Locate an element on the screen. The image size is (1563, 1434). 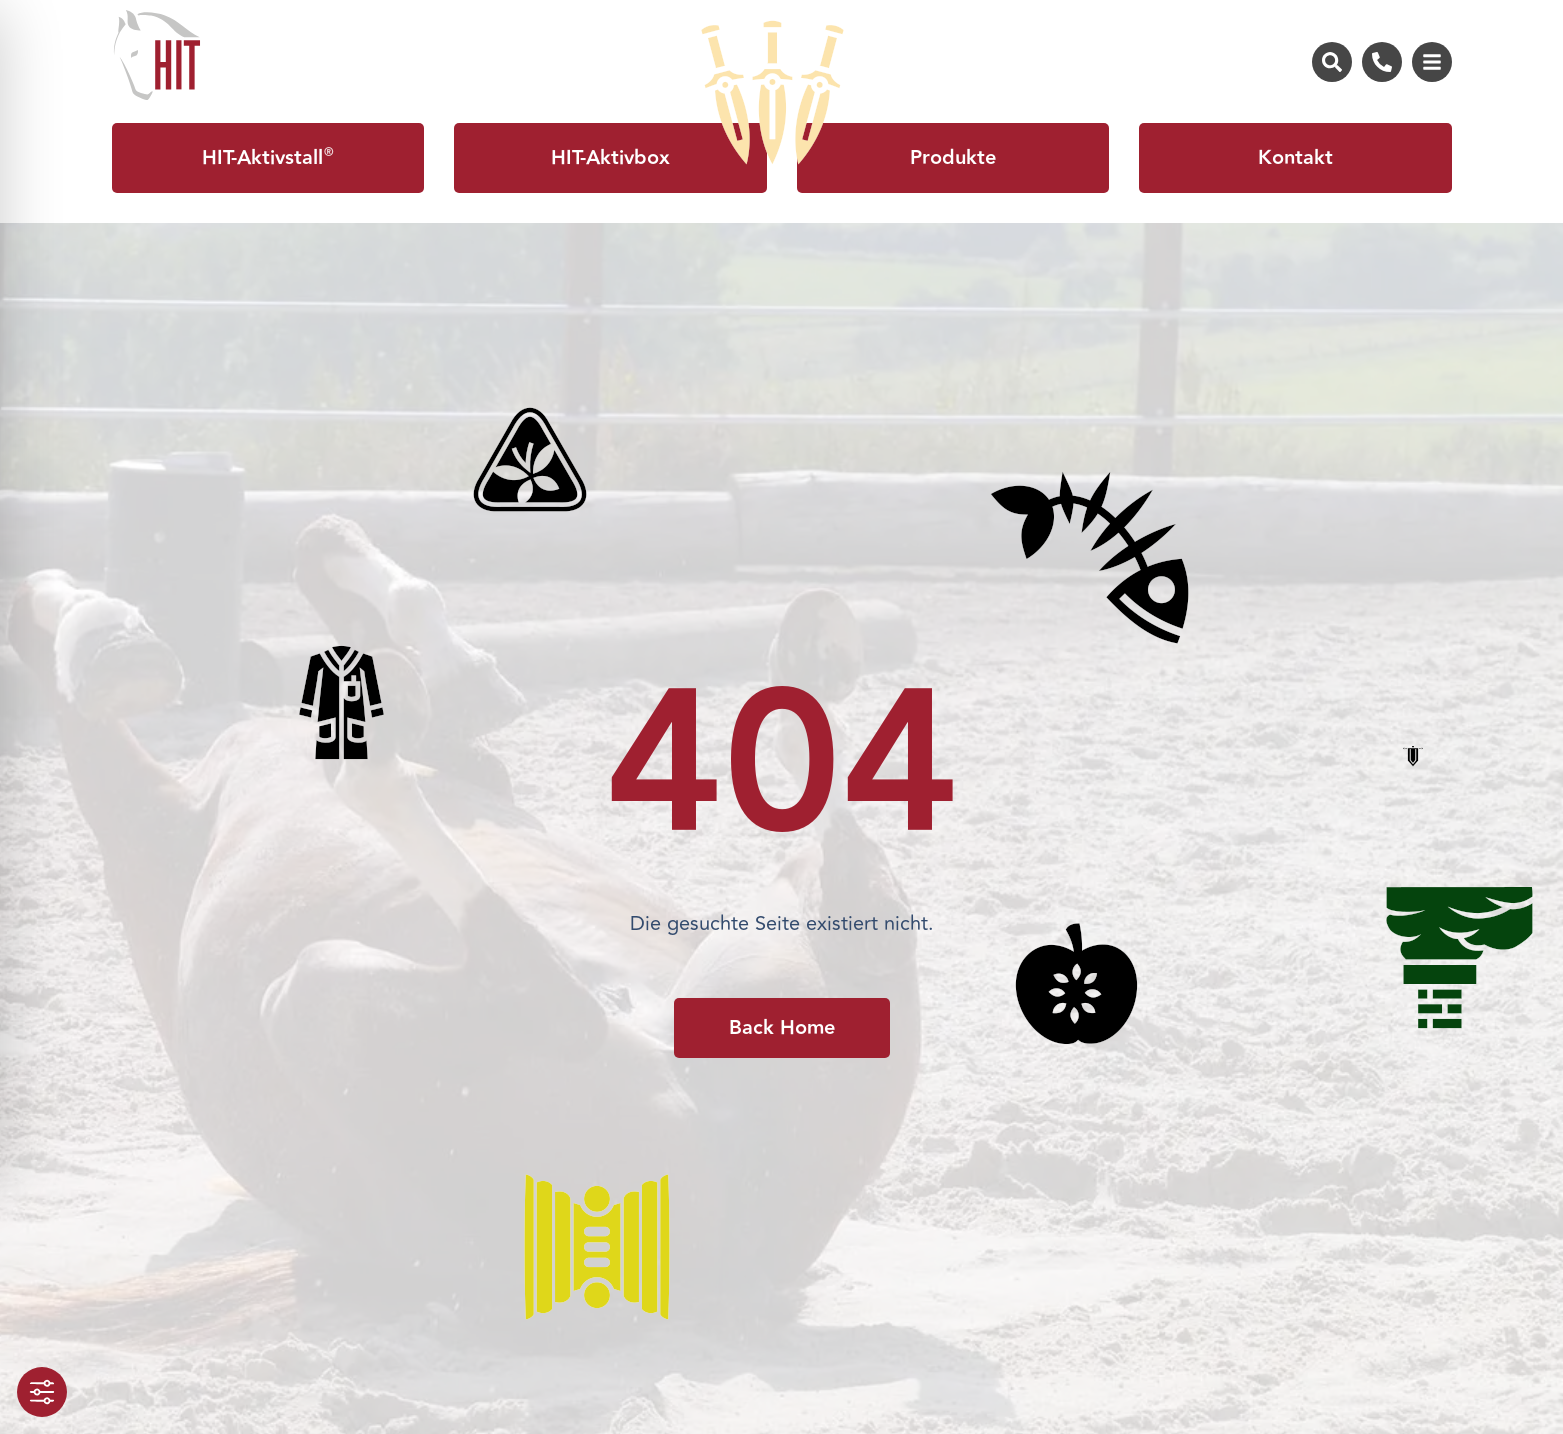
indicates an empty or depleted resource is located at coordinates (1090, 557).